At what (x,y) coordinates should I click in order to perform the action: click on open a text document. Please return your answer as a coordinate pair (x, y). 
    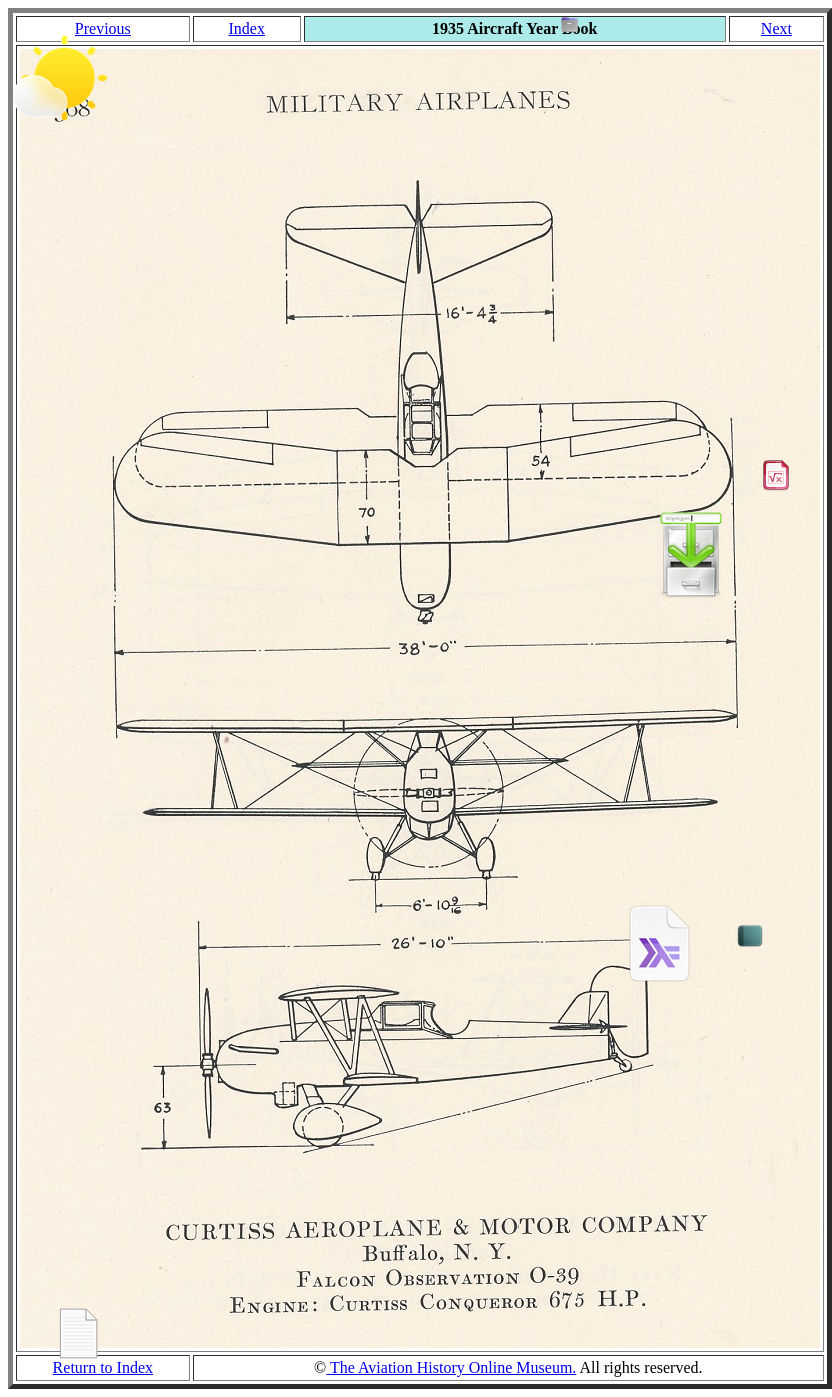
    Looking at the image, I should click on (78, 1333).